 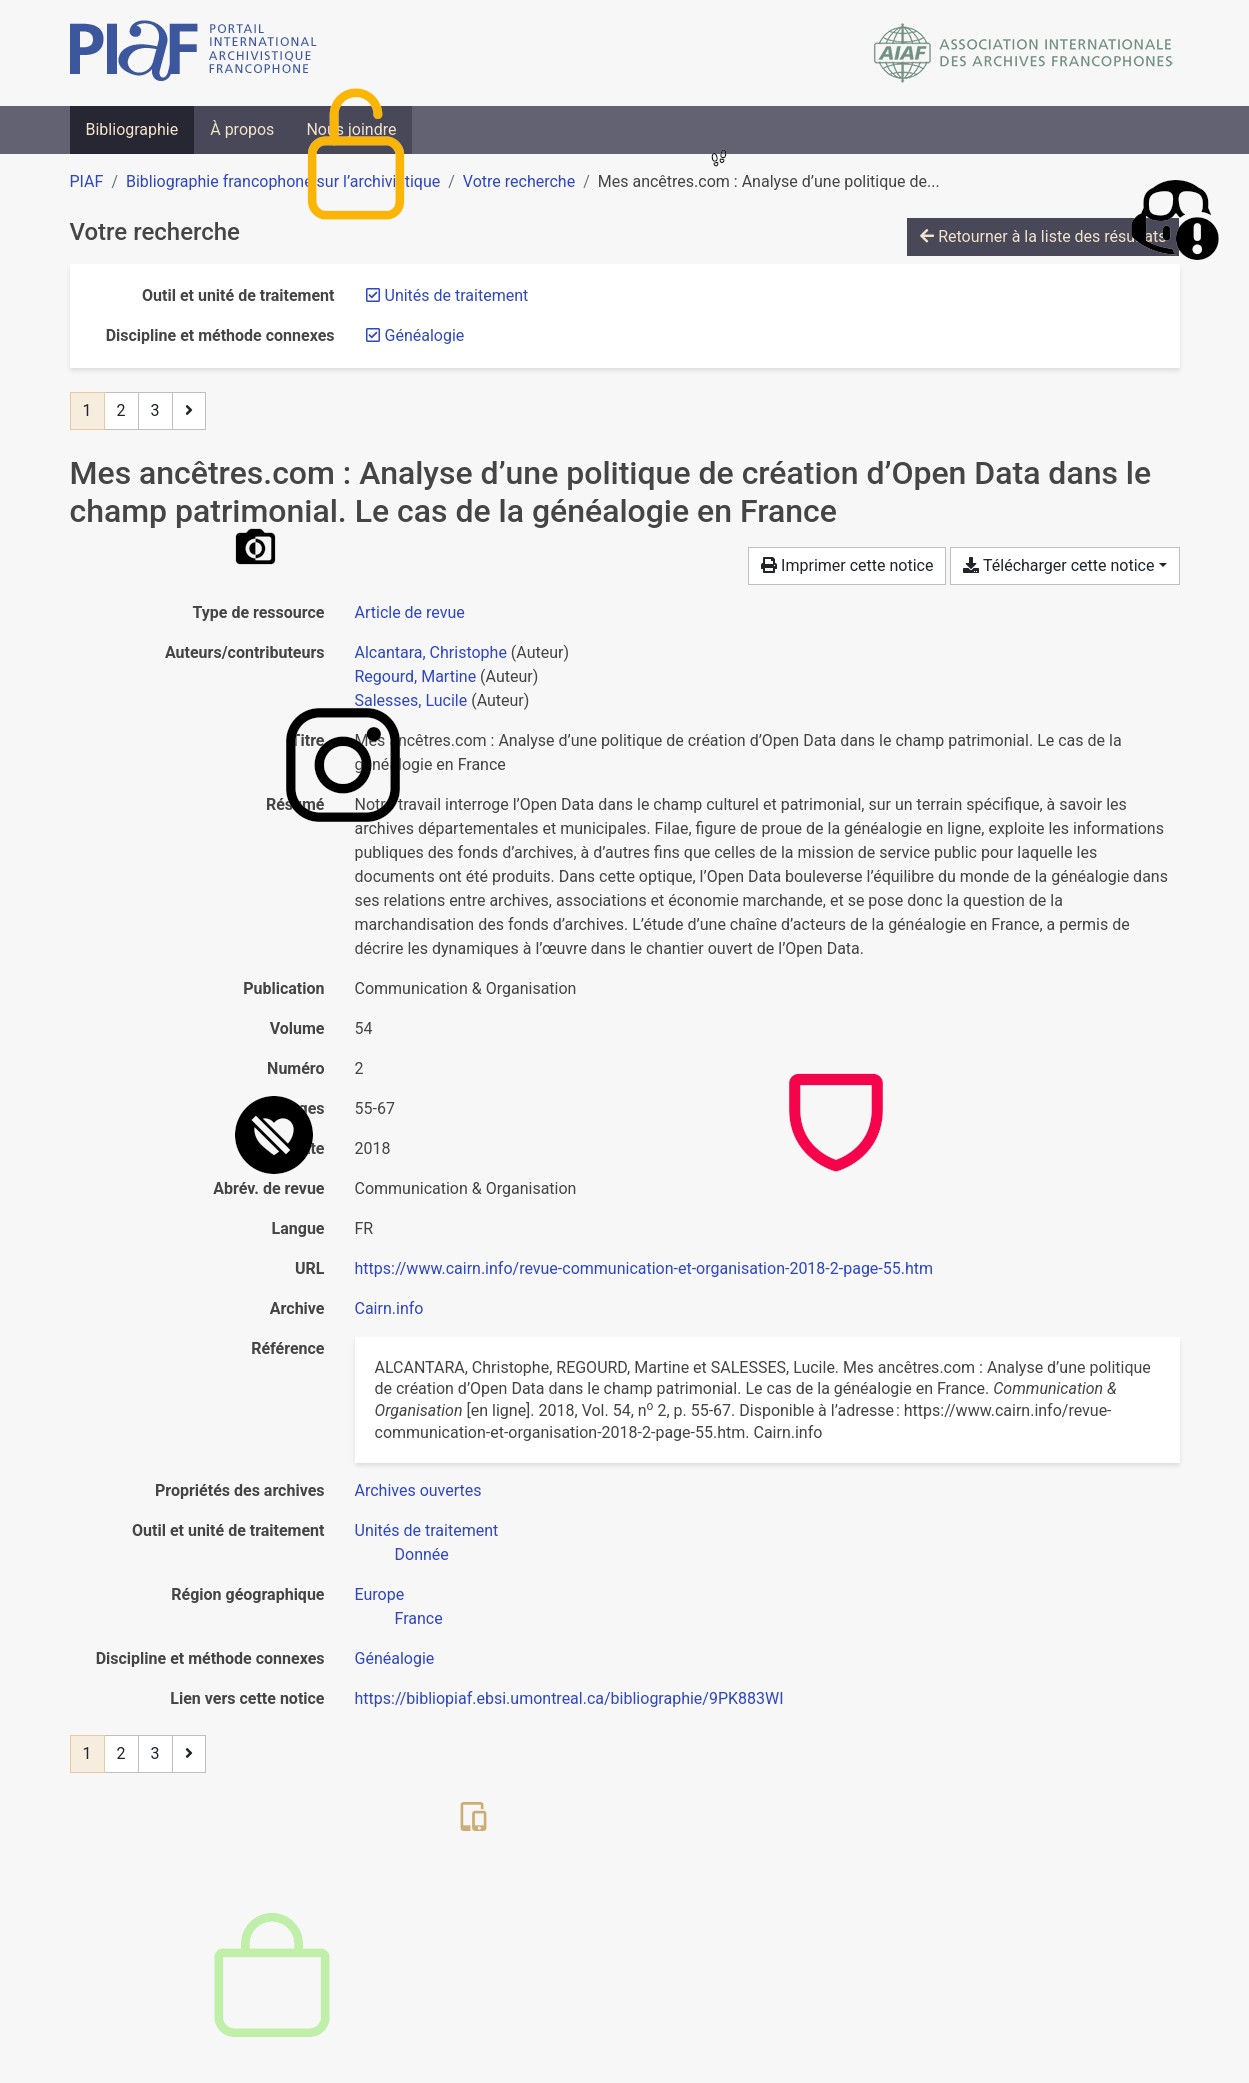 What do you see at coordinates (719, 158) in the screenshot?
I see `track your steps or walking activity` at bounding box center [719, 158].